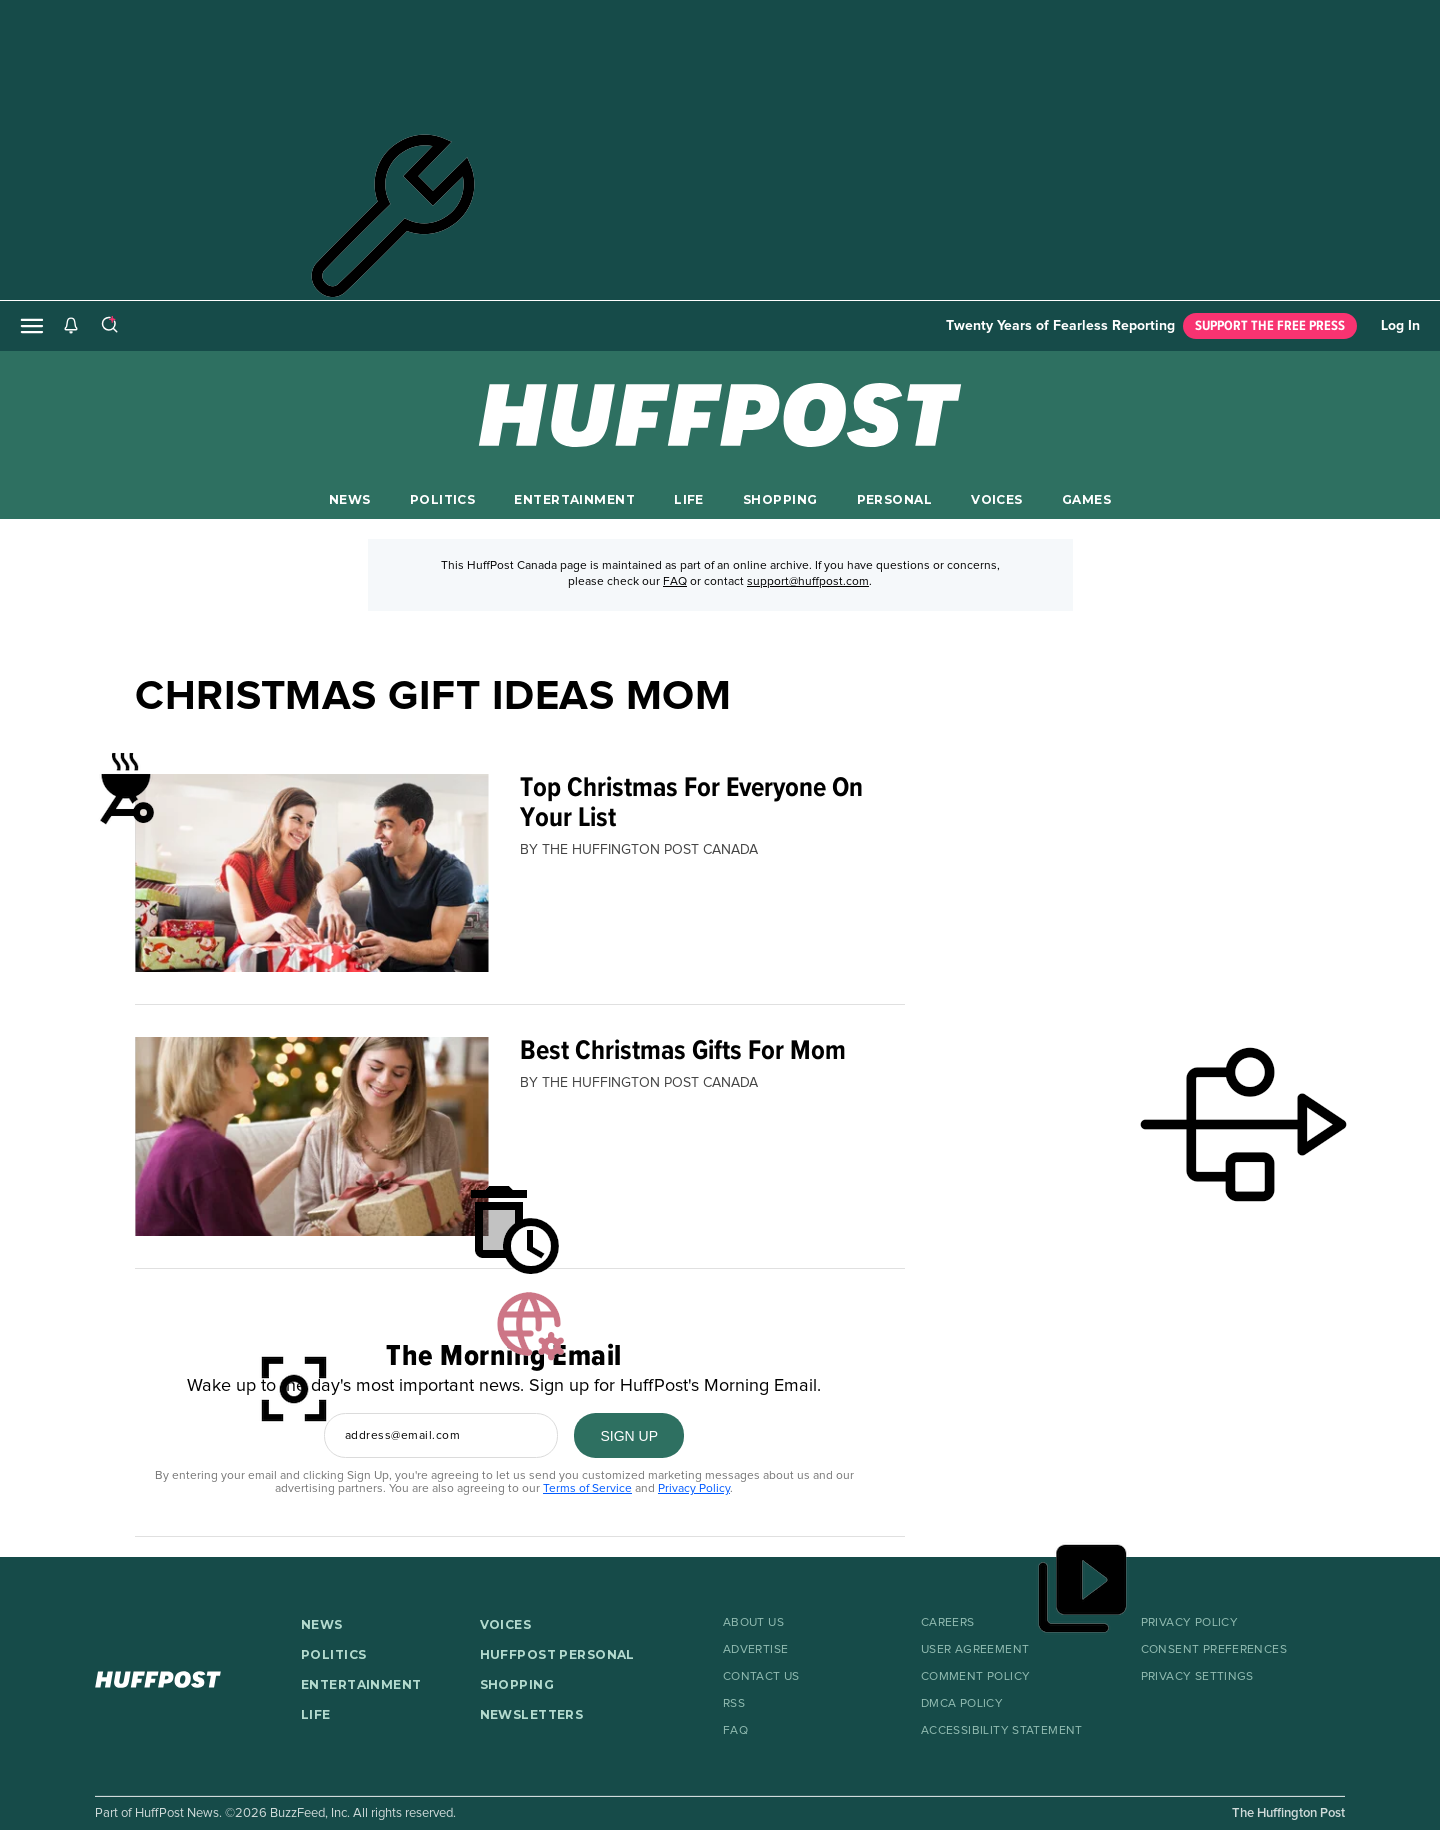 The height and width of the screenshot is (1830, 1440). I want to click on connect a USB device, so click(1243, 1124).